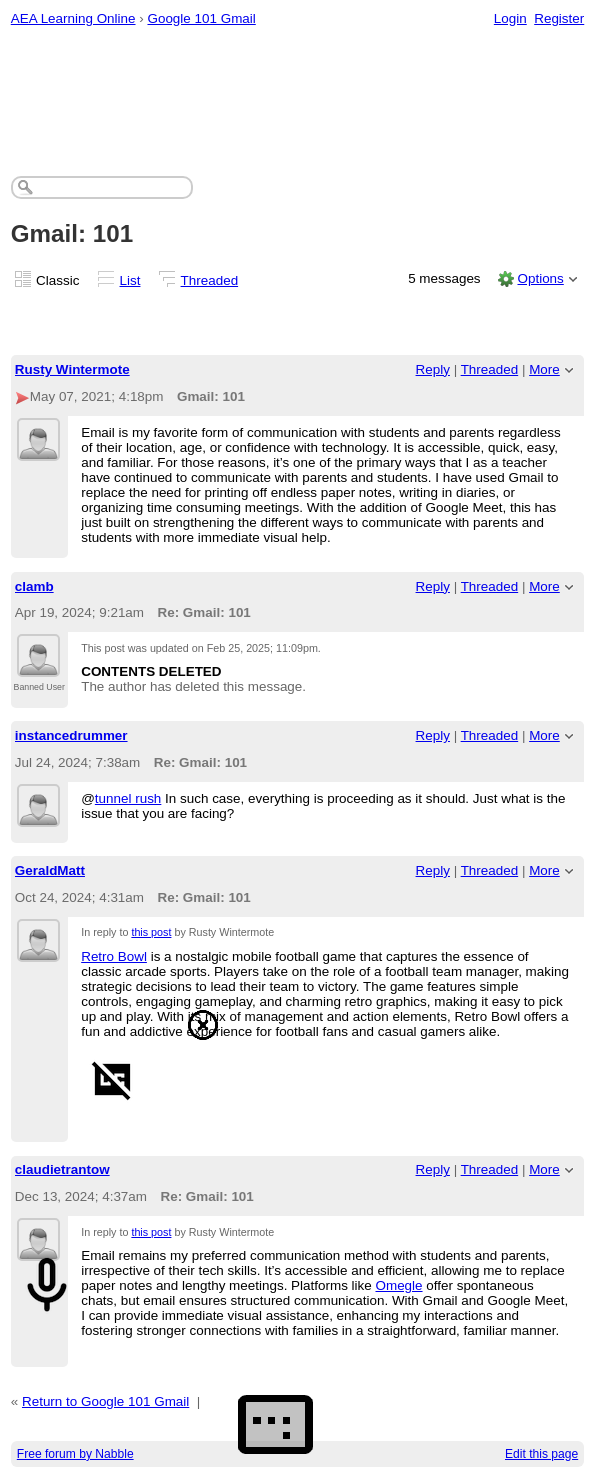 The image size is (595, 1478). What do you see at coordinates (112, 1079) in the screenshot?
I see `closed captions are disabled` at bounding box center [112, 1079].